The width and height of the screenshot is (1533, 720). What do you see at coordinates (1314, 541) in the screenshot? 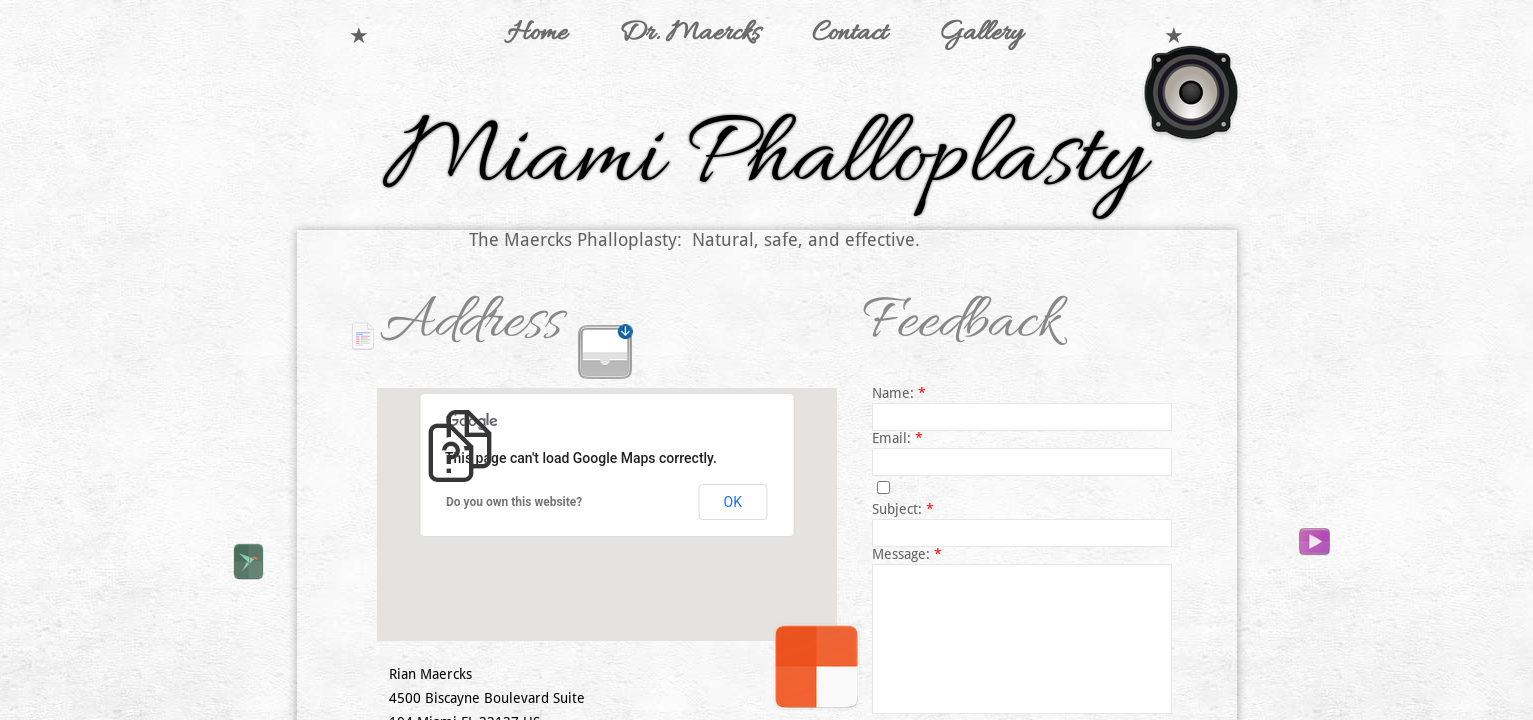
I see `open the video player app` at bounding box center [1314, 541].